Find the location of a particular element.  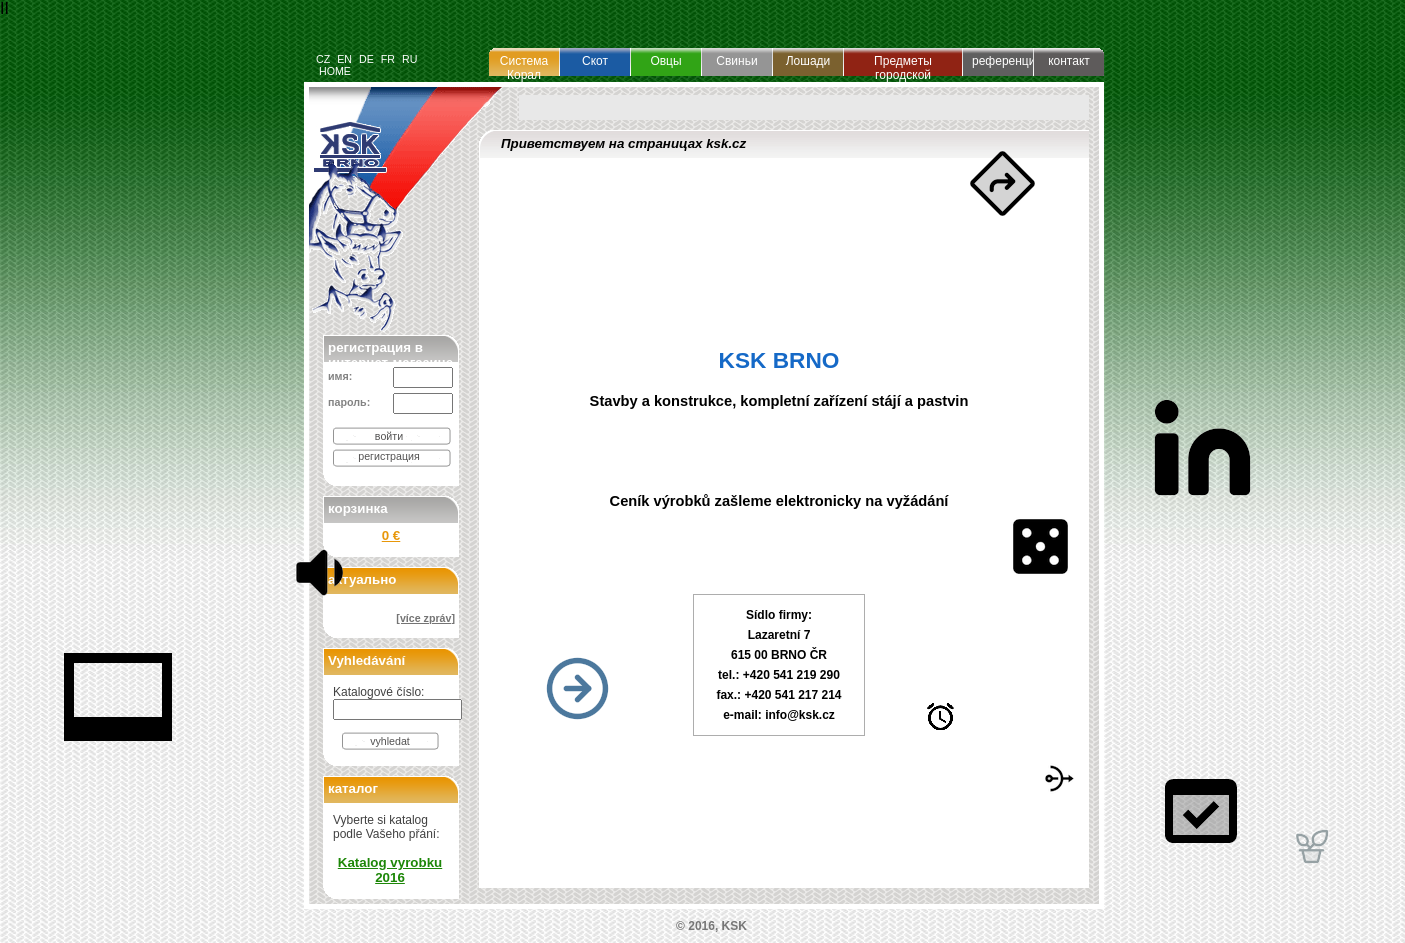

access your alarms is located at coordinates (940, 716).